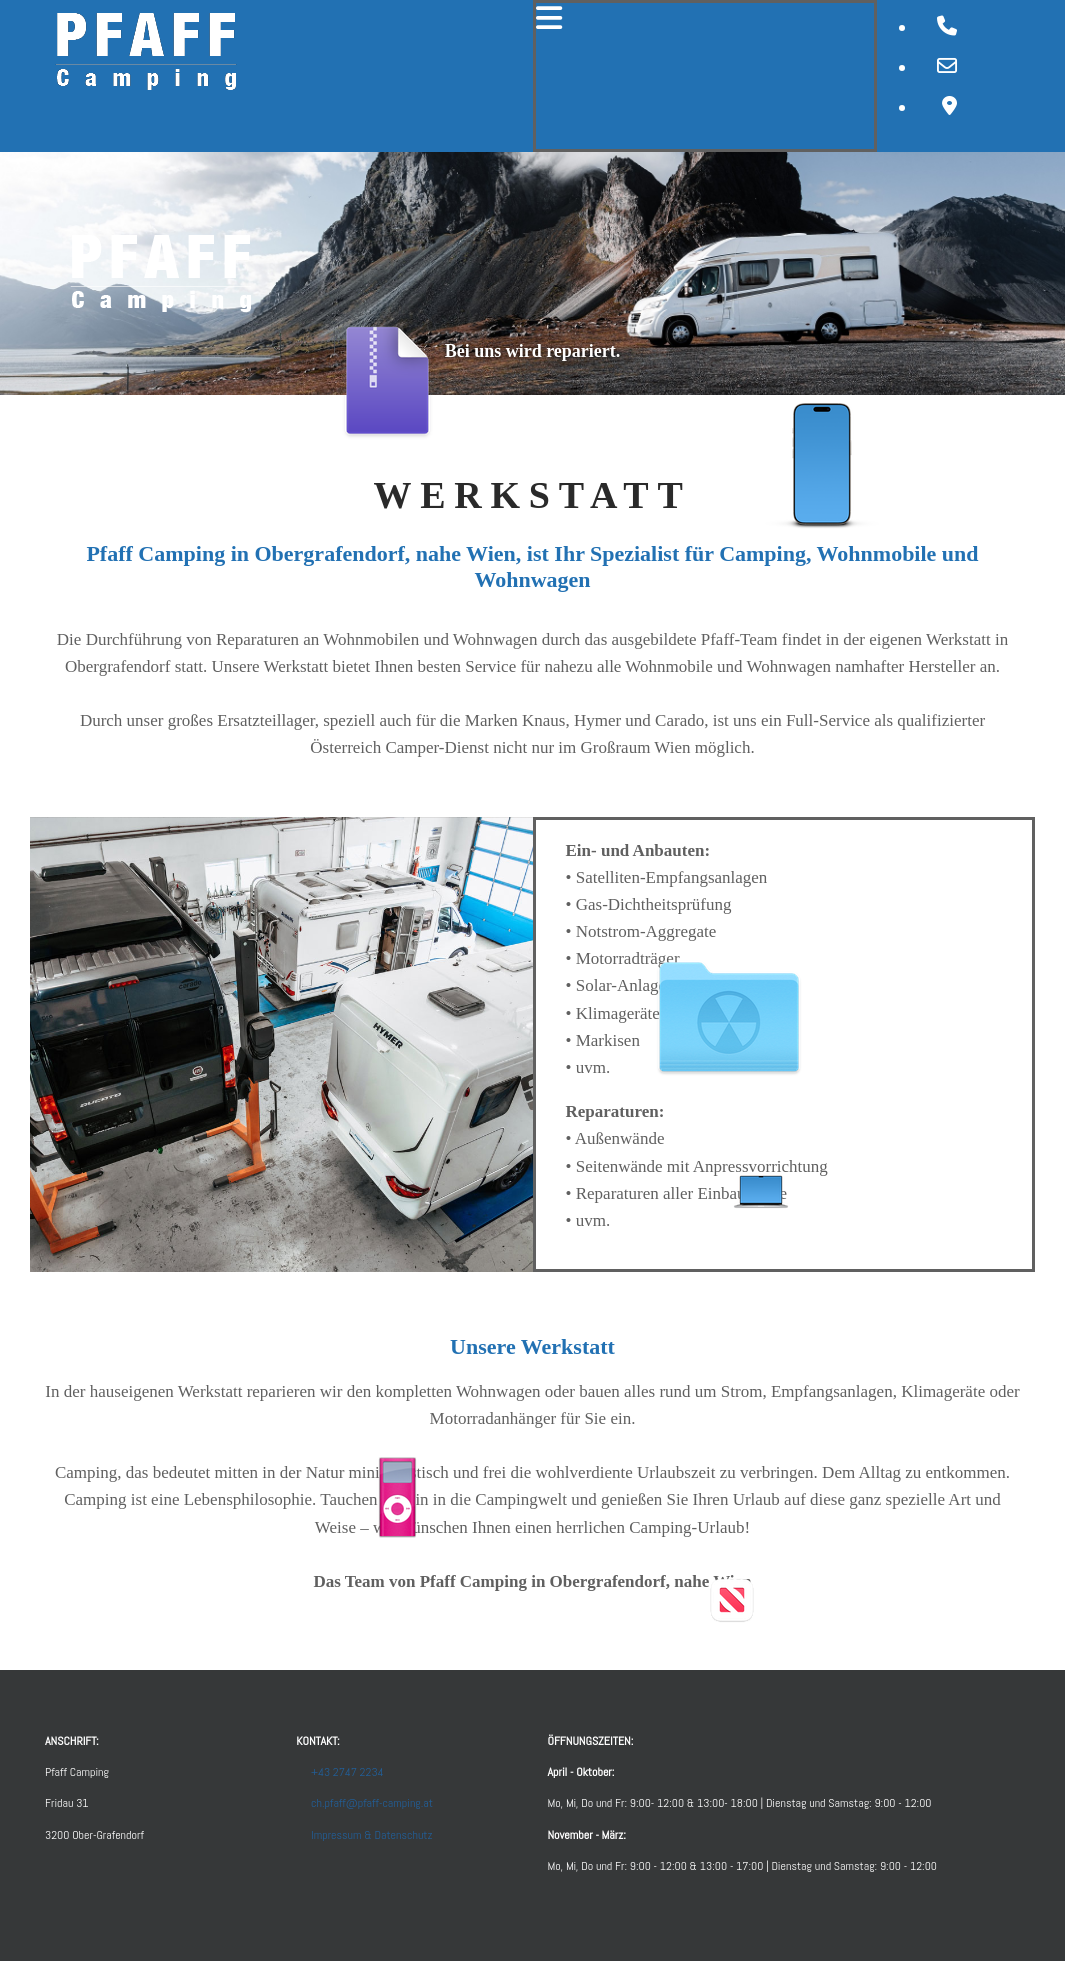  I want to click on a compressed bzdvi document file, so click(387, 382).